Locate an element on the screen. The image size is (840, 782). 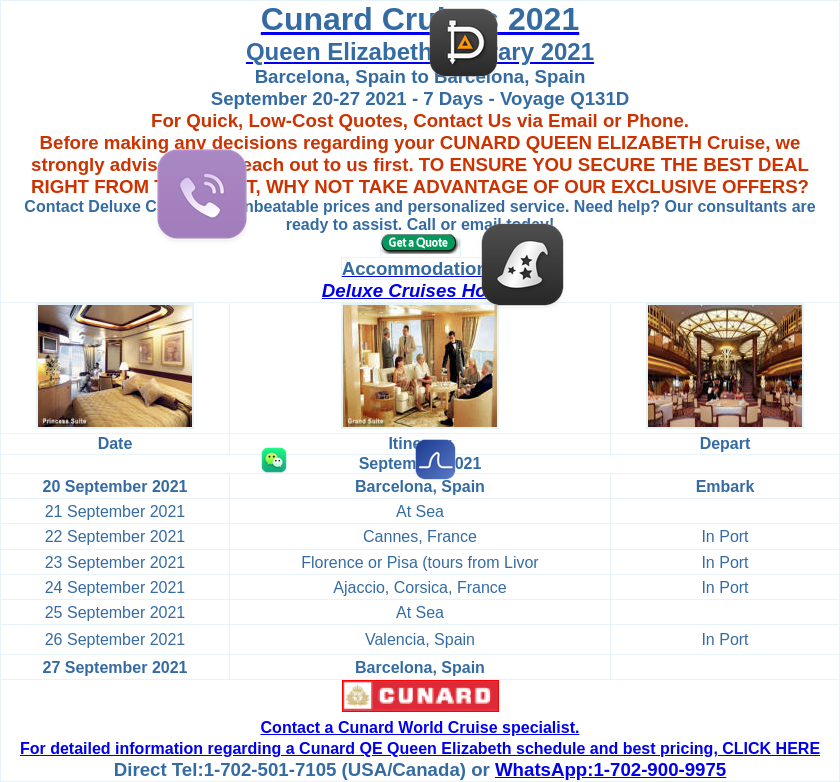
open wireshark network protocol analyzer is located at coordinates (435, 459).